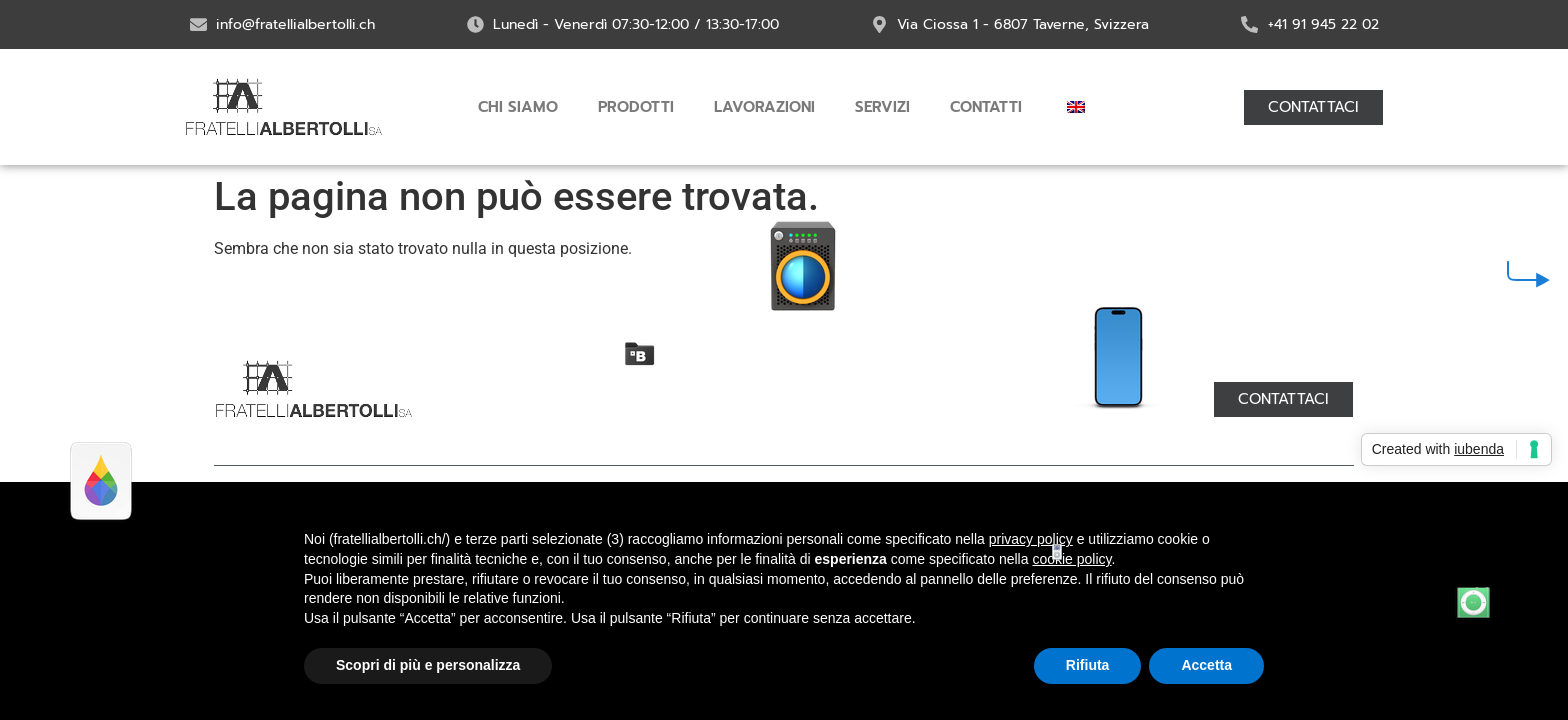  Describe the element at coordinates (639, 354) in the screenshot. I see `open bethesda.net game files folder` at that location.